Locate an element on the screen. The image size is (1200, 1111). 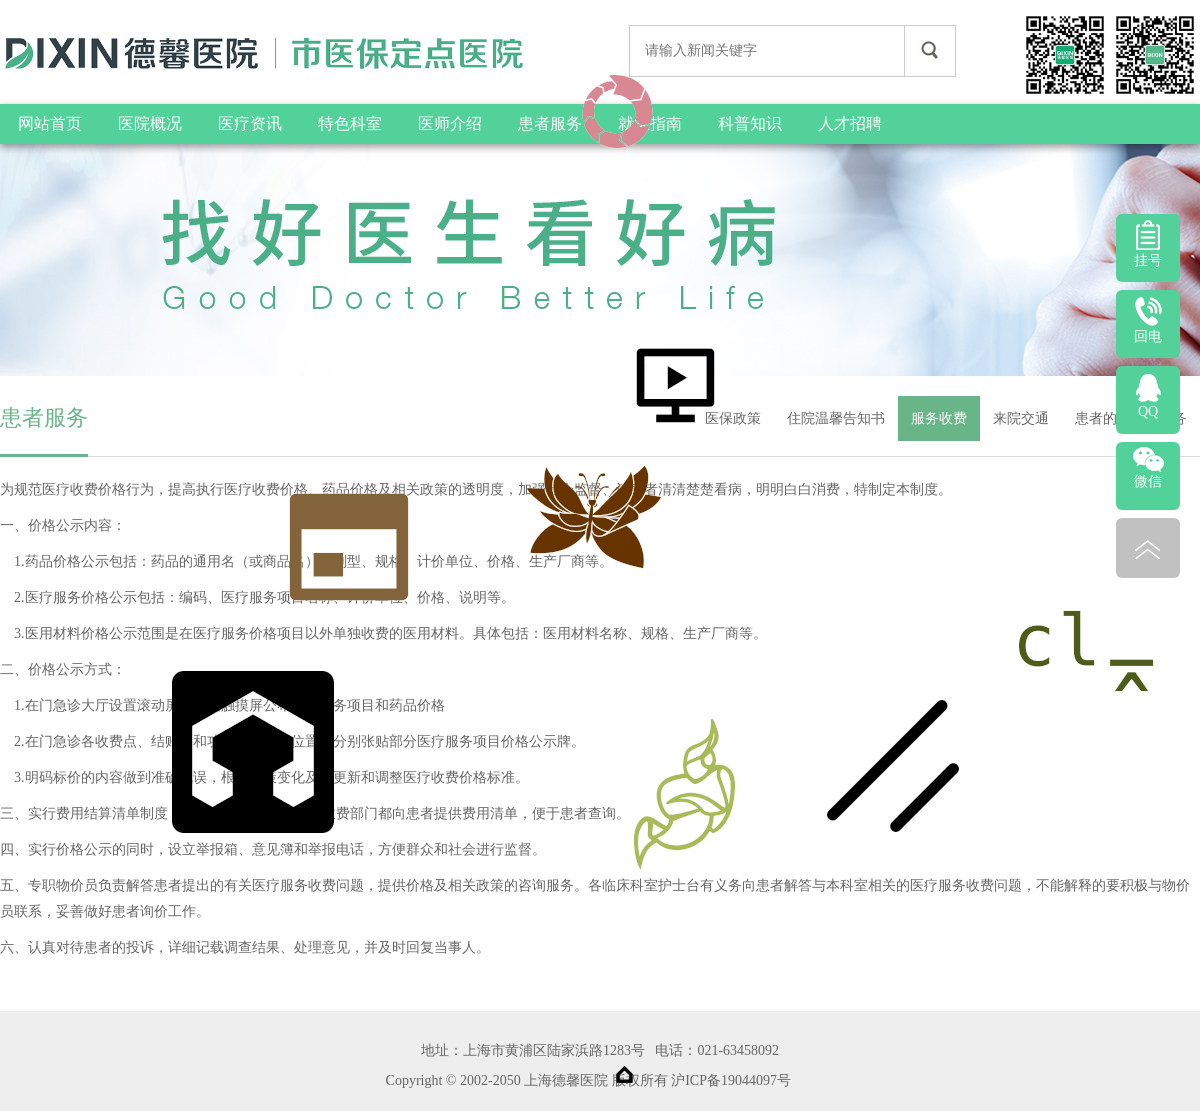
open google home app is located at coordinates (624, 1074).